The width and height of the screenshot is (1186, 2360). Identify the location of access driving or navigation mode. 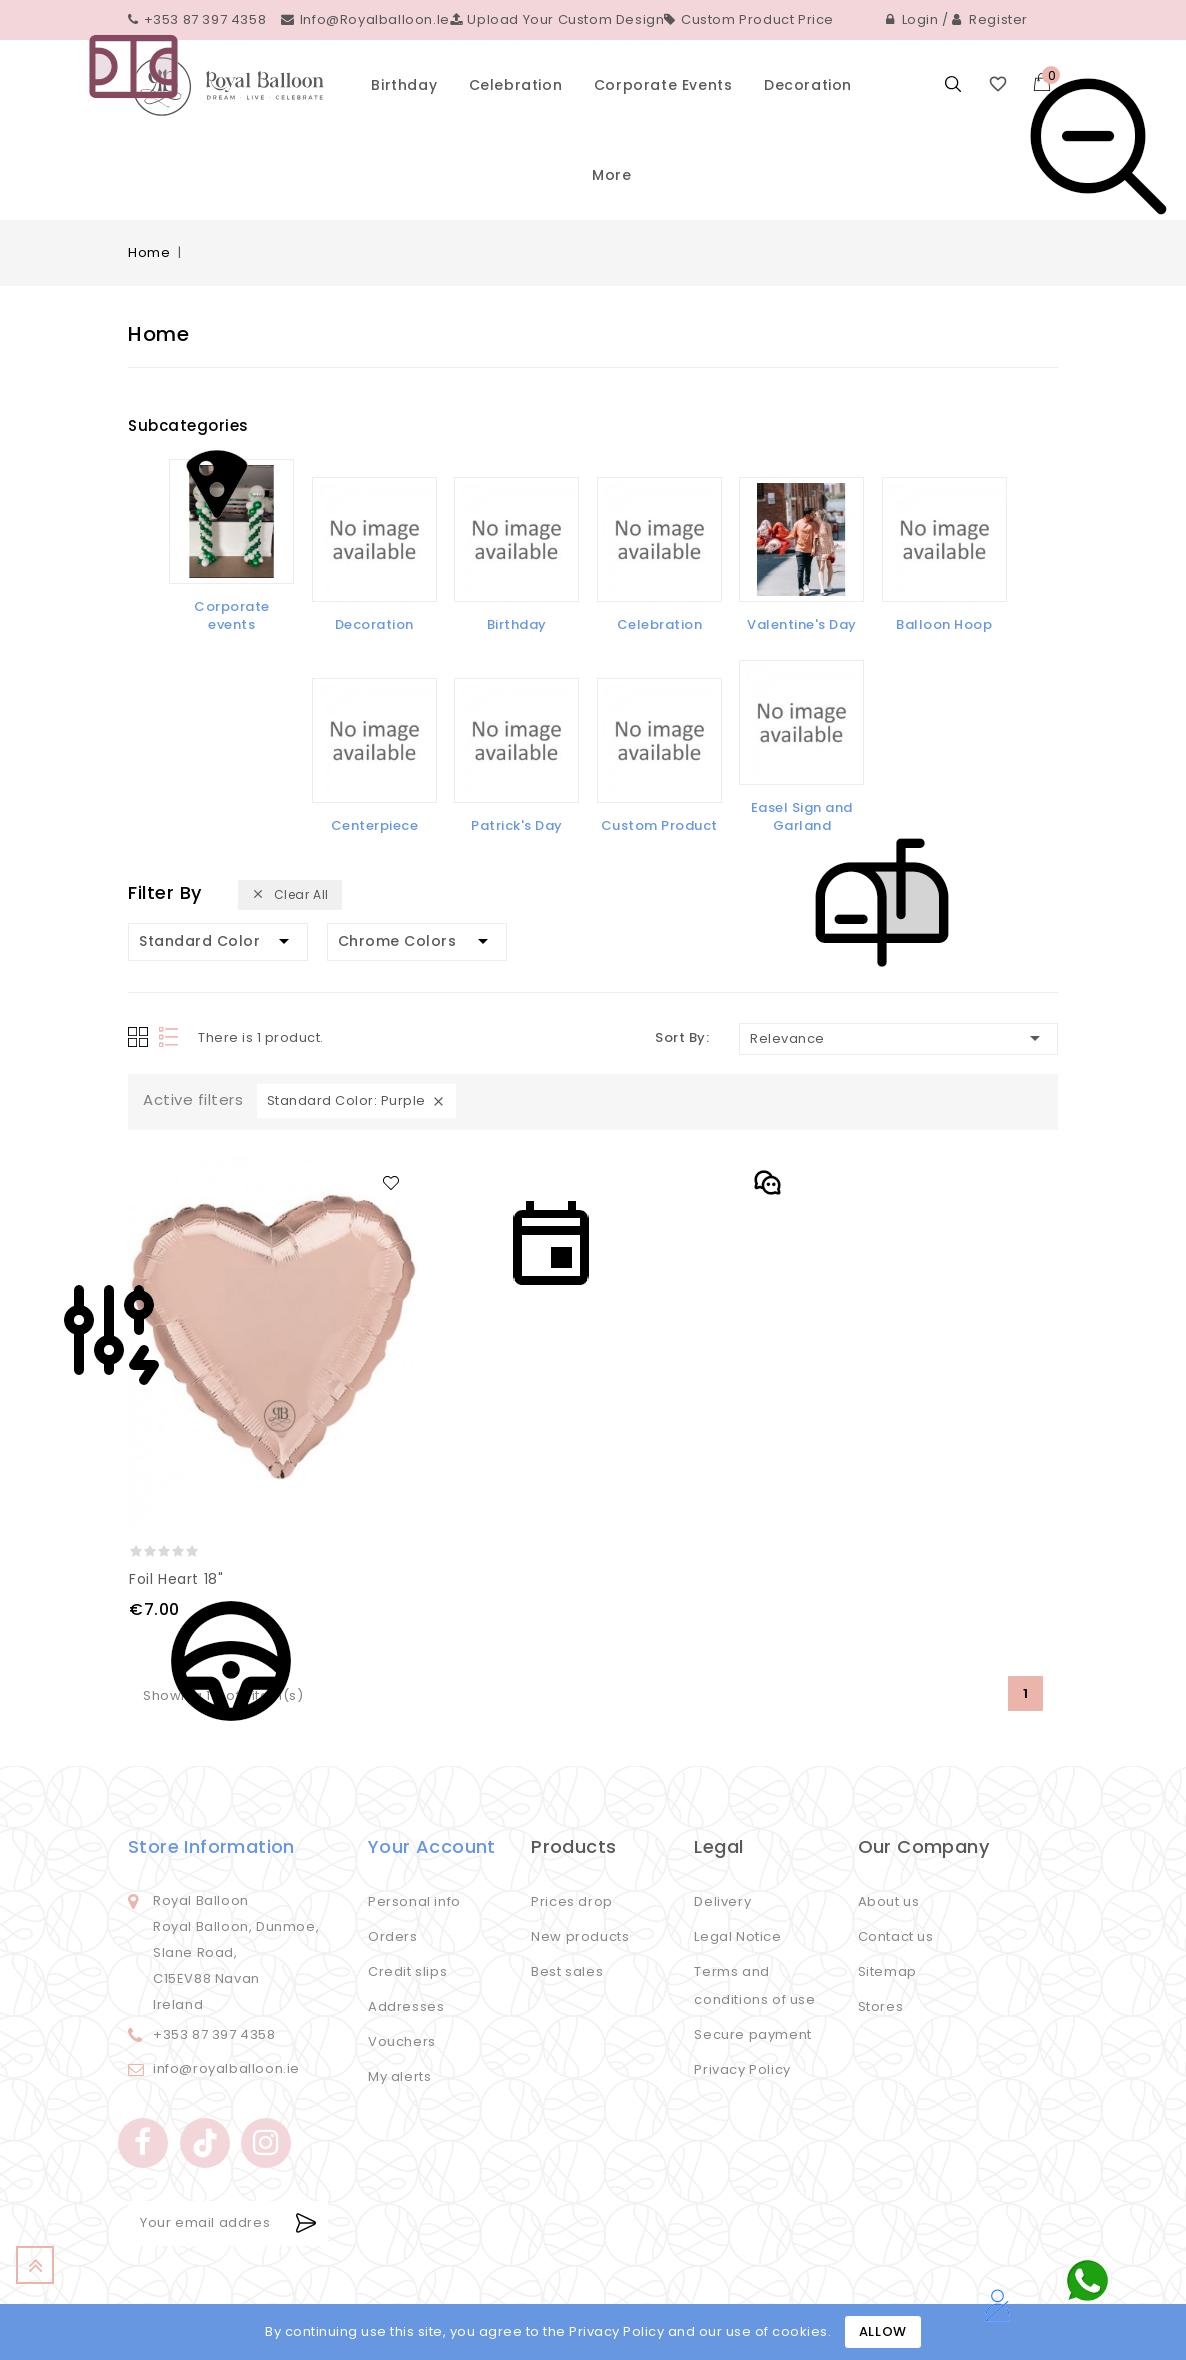
(231, 1661).